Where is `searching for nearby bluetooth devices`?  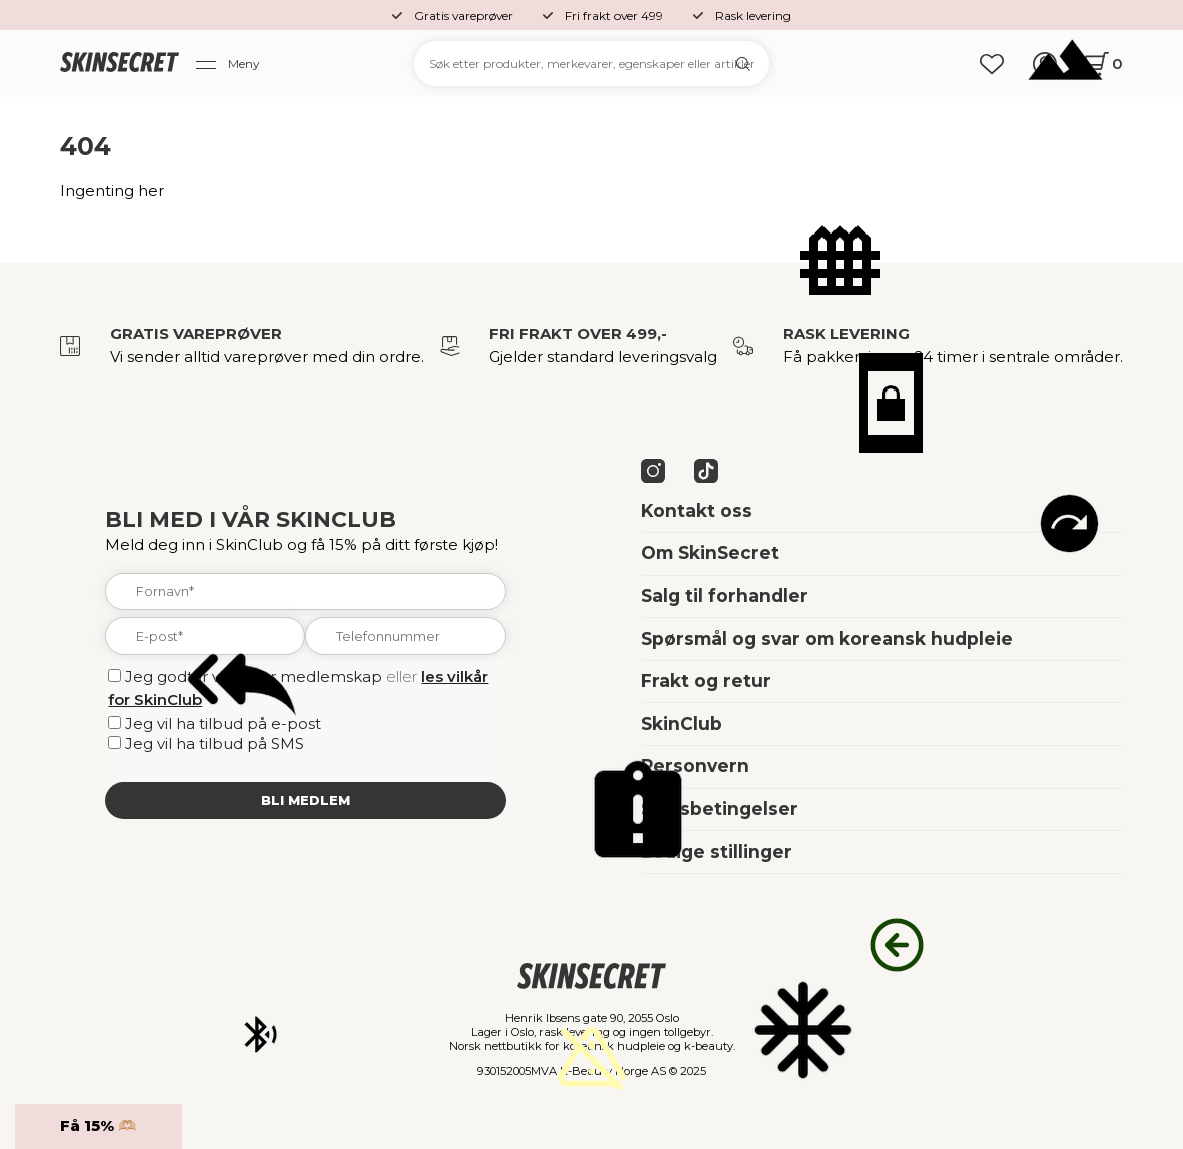 searching for nearby bluetooth devices is located at coordinates (260, 1034).